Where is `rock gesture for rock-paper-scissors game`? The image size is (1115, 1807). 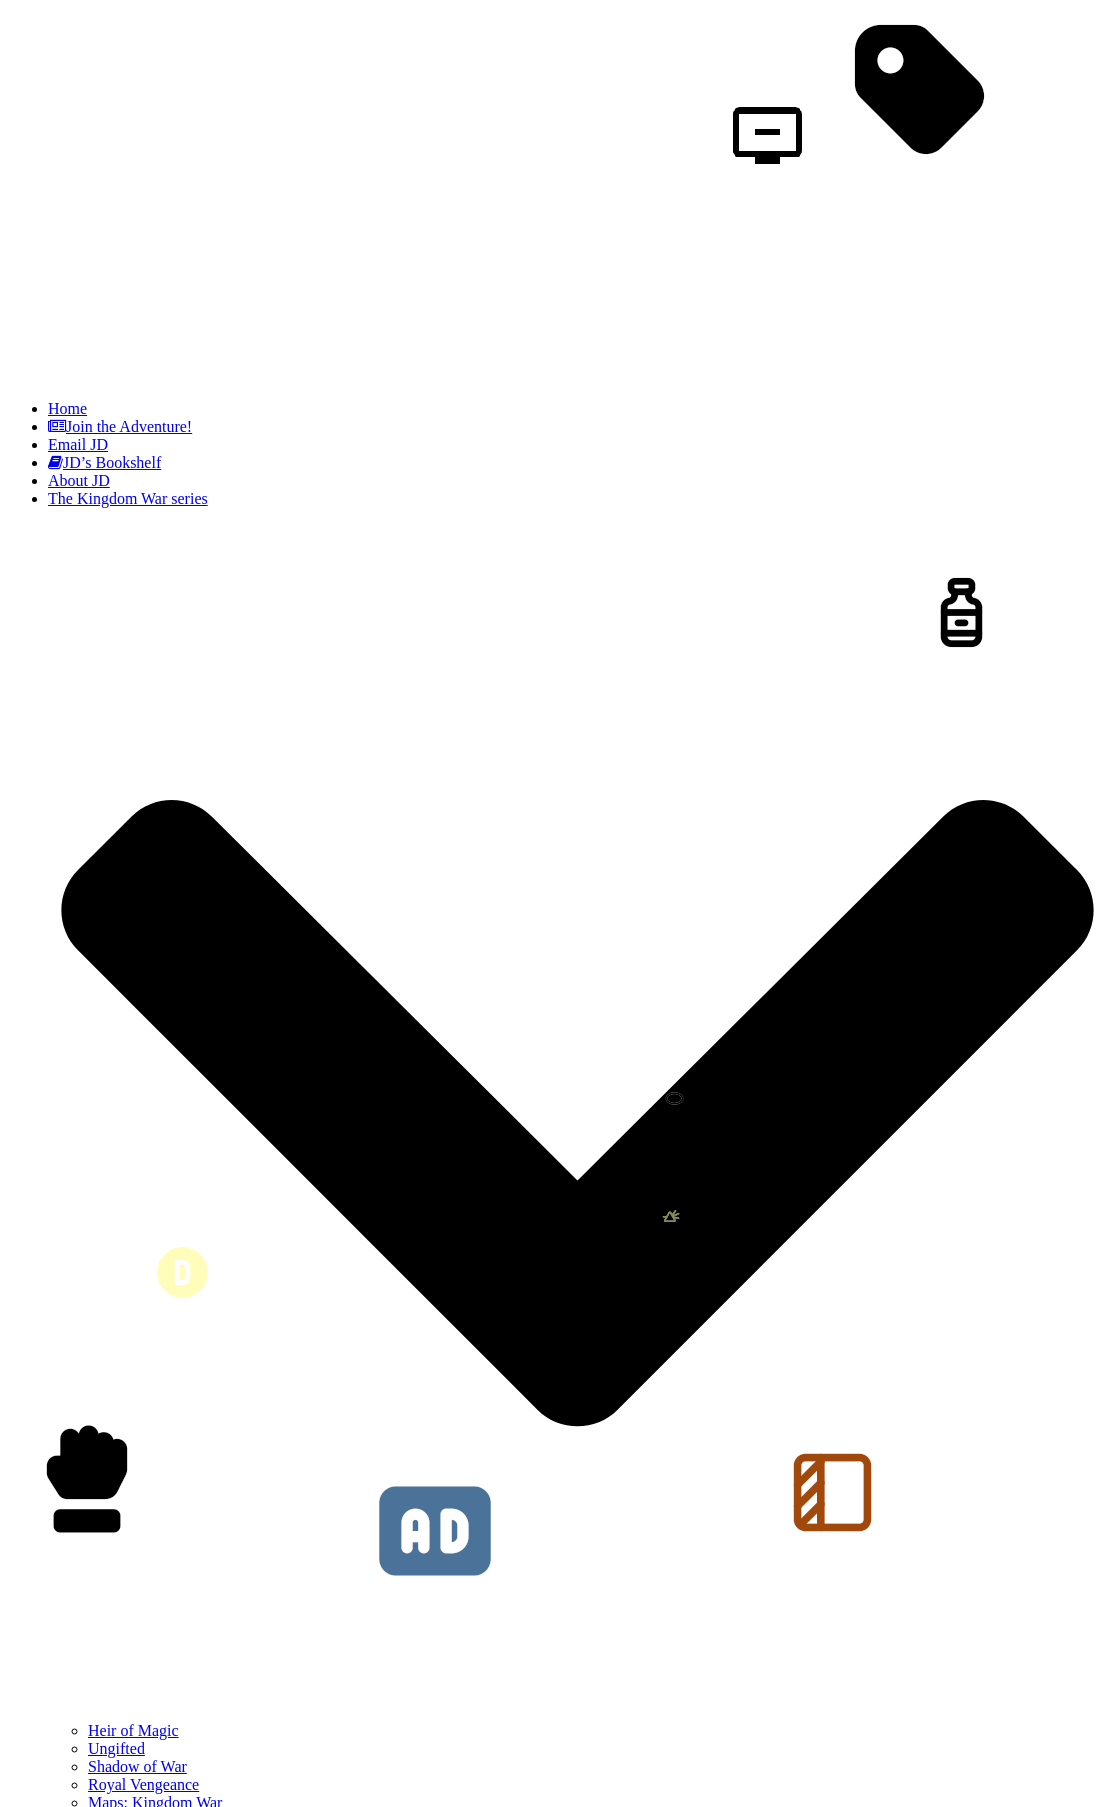 rock gesture for rock-paper-scissors game is located at coordinates (87, 1479).